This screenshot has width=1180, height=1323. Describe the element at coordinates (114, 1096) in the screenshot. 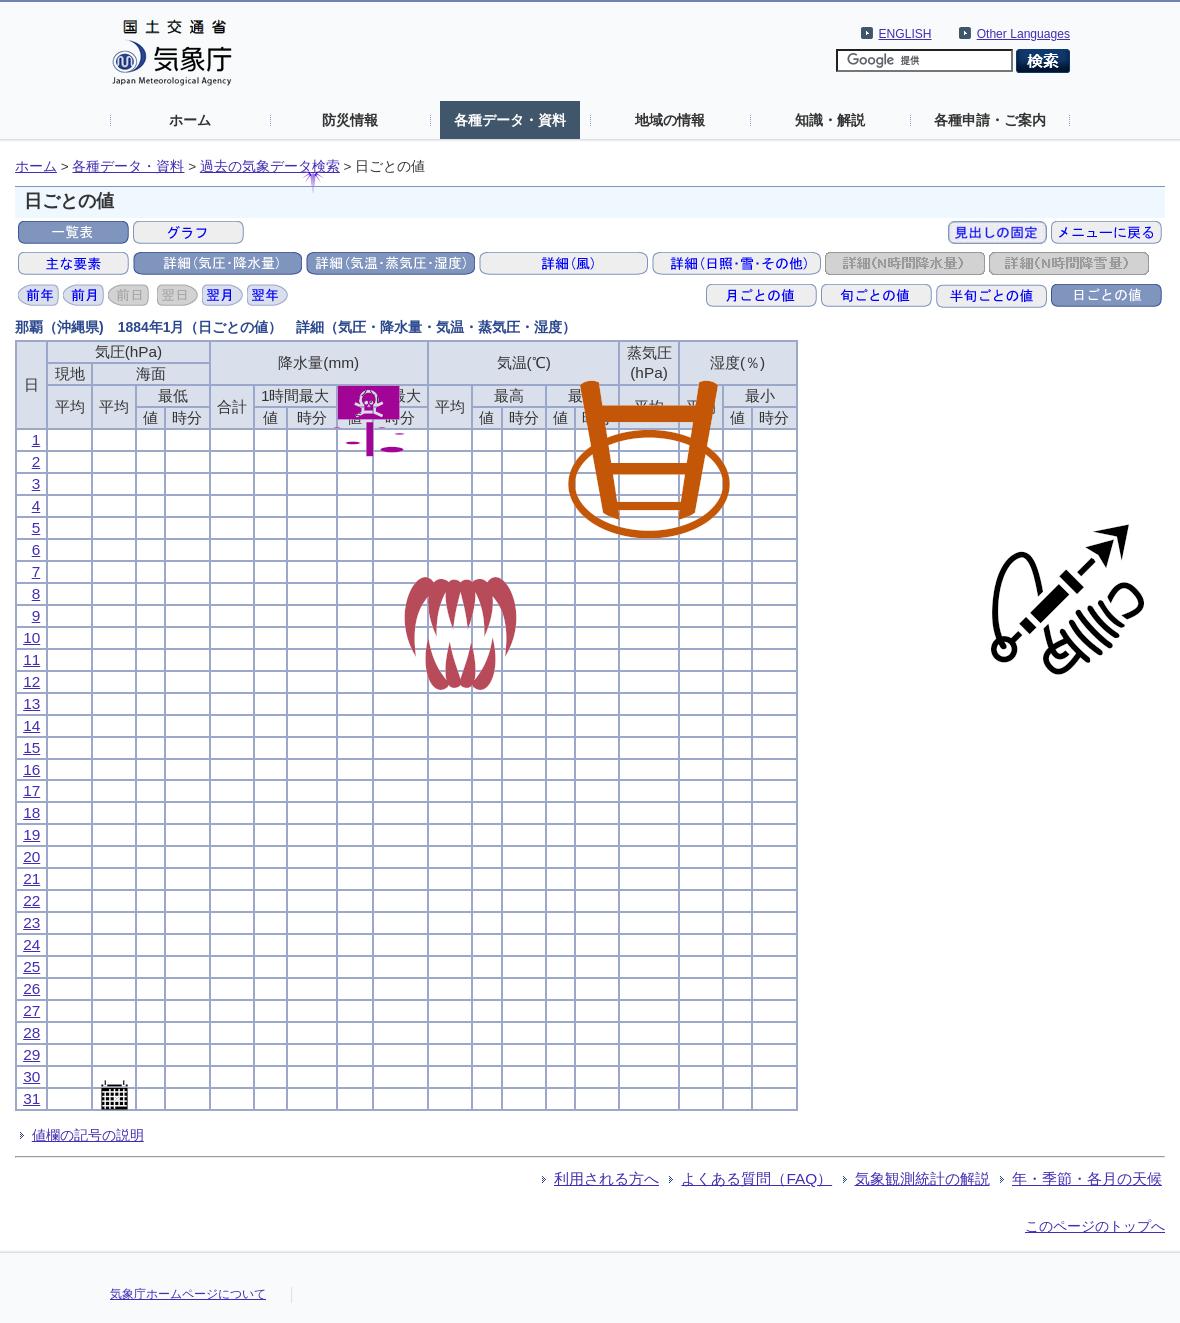

I see `view or open the calendar` at that location.